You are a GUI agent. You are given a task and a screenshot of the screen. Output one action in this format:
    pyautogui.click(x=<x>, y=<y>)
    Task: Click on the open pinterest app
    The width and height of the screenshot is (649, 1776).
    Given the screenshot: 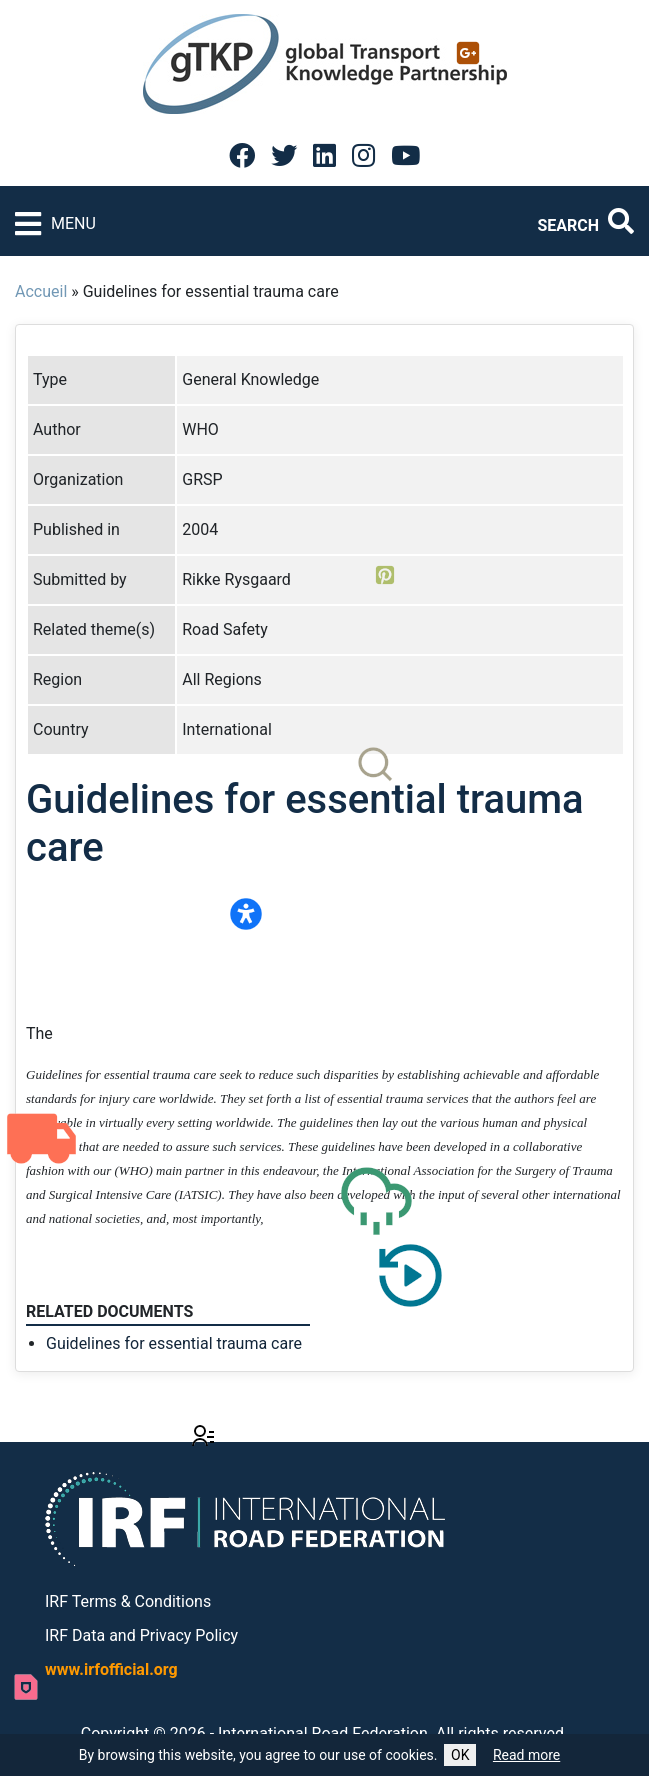 What is the action you would take?
    pyautogui.click(x=385, y=575)
    